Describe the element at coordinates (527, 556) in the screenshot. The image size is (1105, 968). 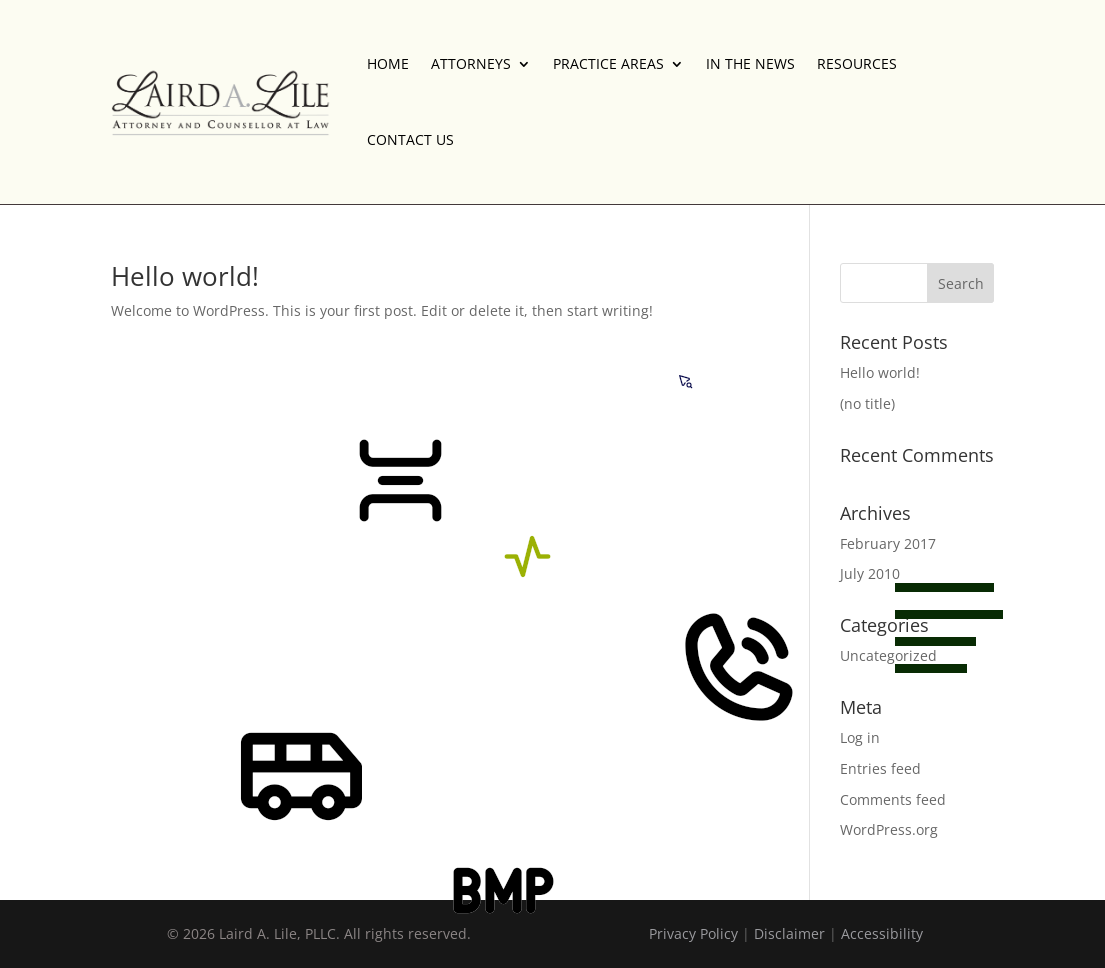
I see `view activity or health metrics` at that location.